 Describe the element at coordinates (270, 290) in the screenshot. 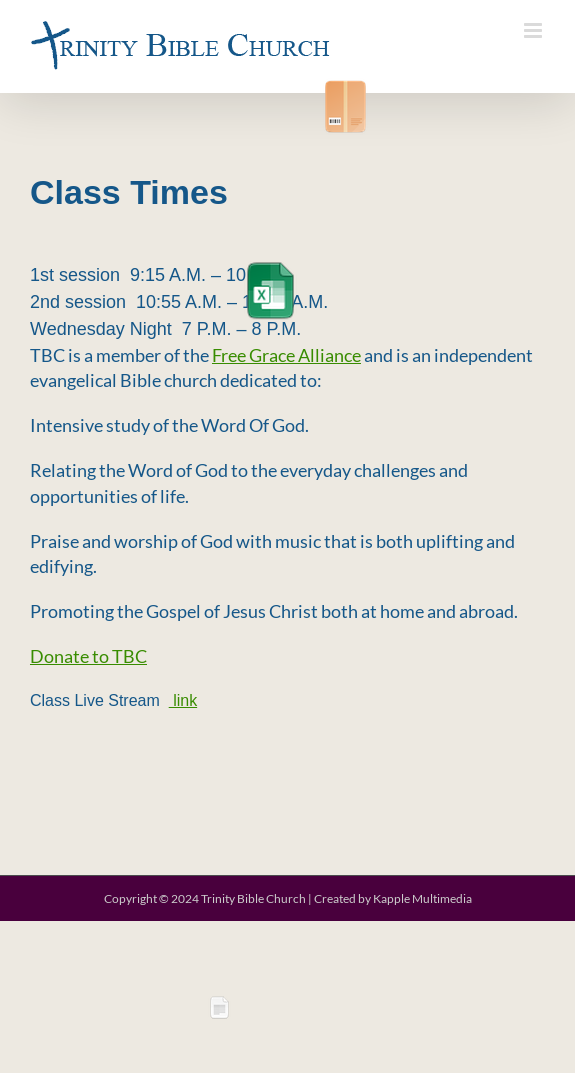

I see `open a Microsoft Excel spreadsheet file` at that location.